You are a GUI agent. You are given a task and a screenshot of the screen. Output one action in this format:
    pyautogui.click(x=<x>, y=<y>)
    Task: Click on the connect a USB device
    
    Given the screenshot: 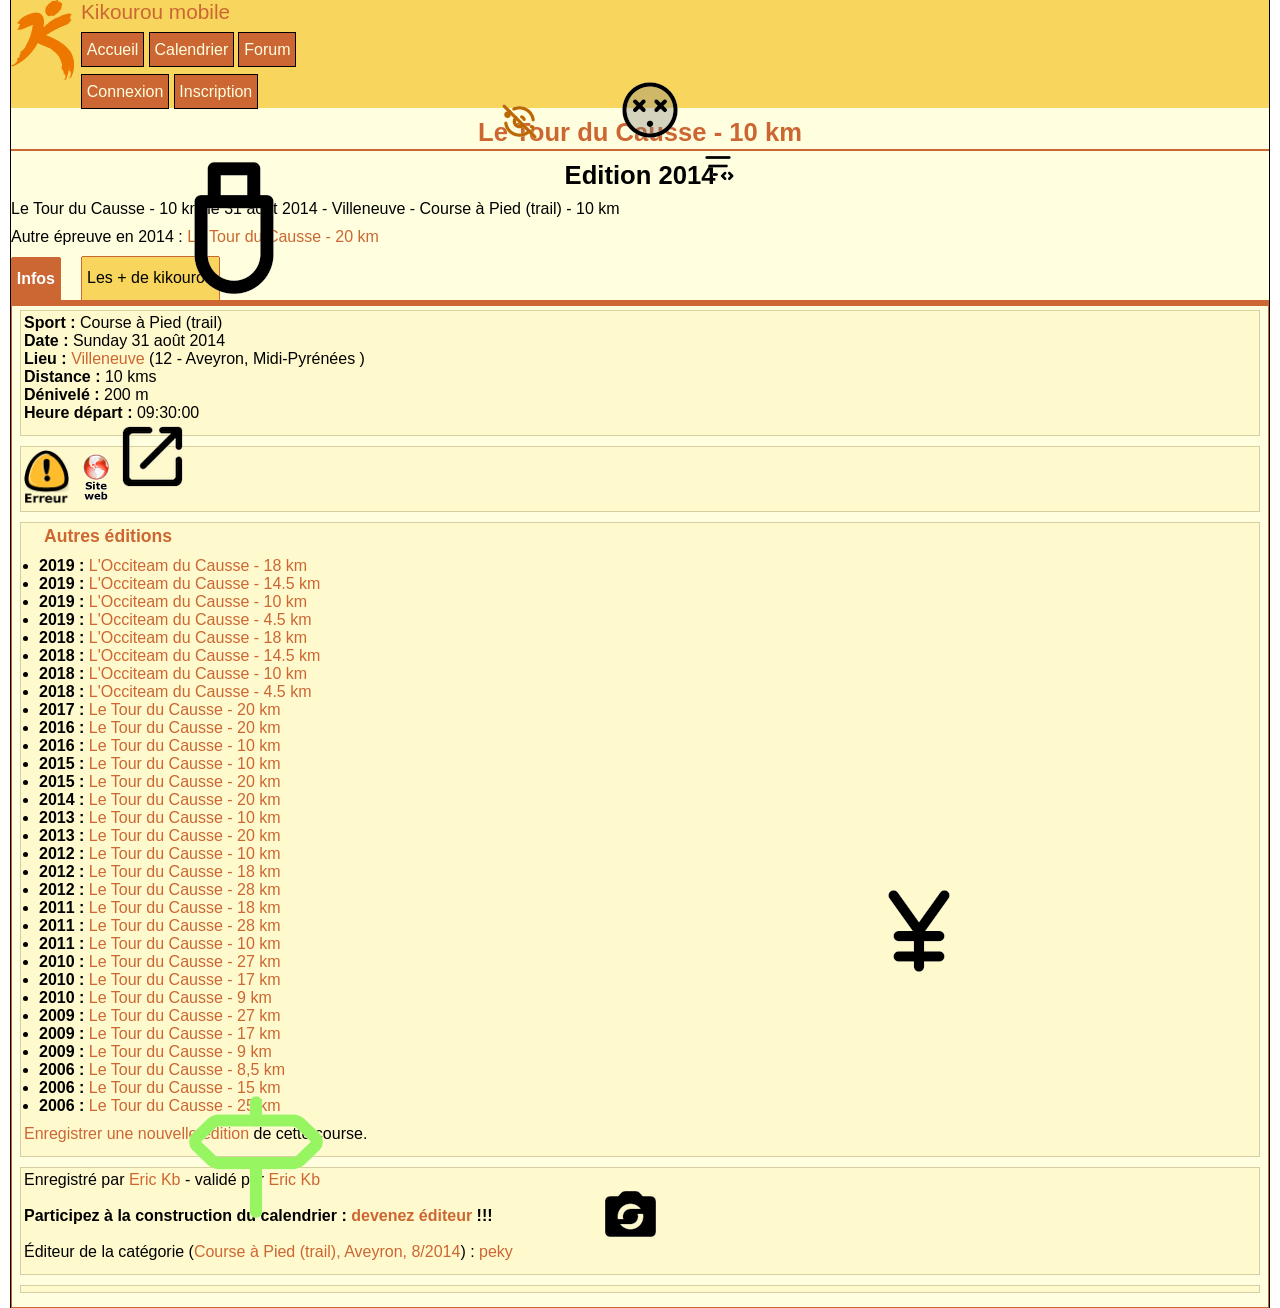 What is the action you would take?
    pyautogui.click(x=234, y=228)
    